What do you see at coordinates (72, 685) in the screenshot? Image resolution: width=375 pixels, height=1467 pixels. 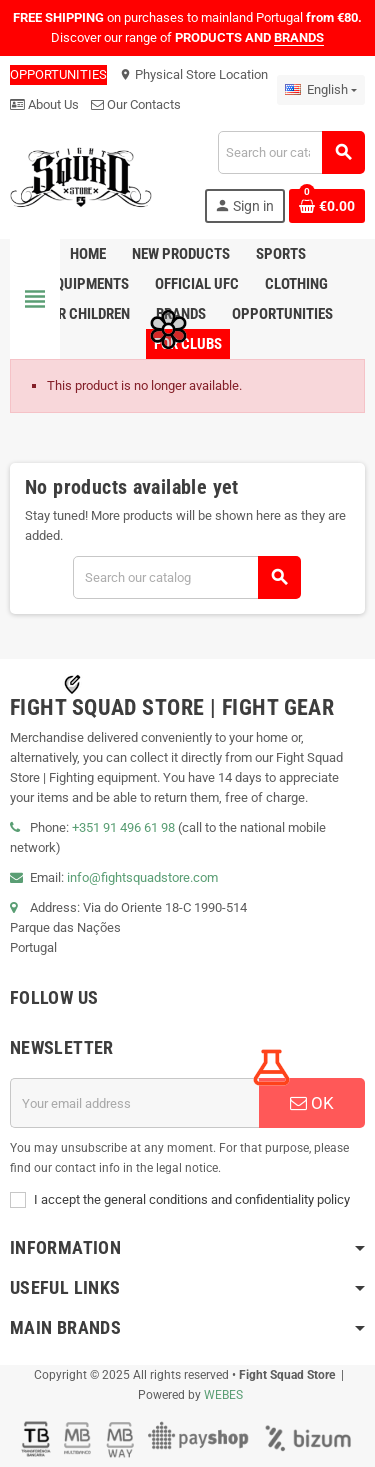 I see `edit a saved location` at bounding box center [72, 685].